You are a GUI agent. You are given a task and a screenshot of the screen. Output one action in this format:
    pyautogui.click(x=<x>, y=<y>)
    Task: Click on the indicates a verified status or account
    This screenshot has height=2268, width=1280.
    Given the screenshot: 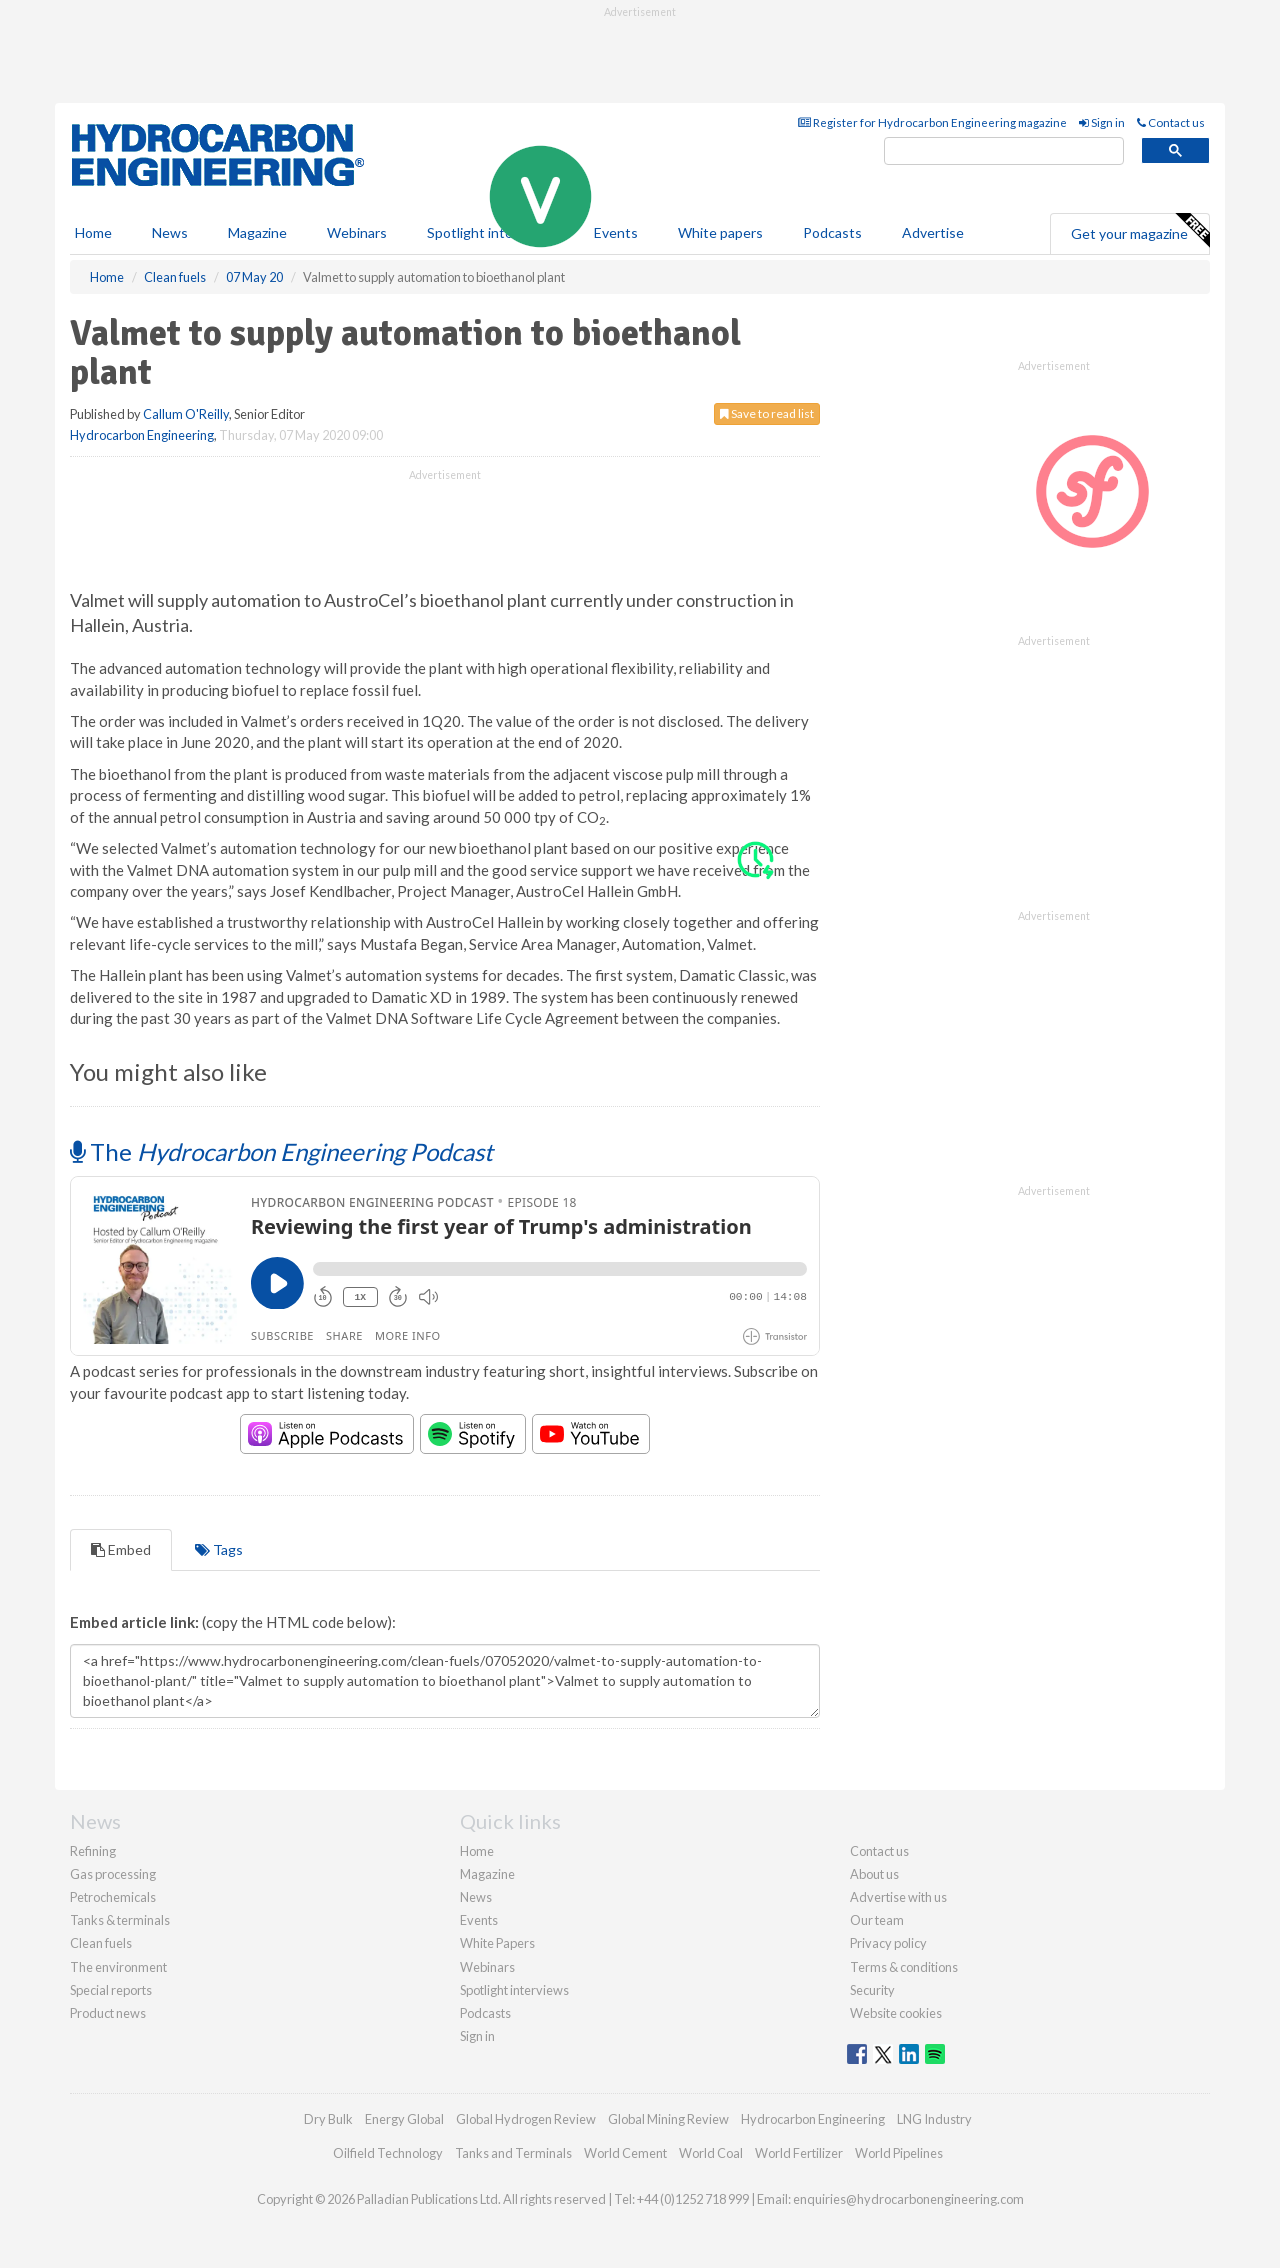 What is the action you would take?
    pyautogui.click(x=540, y=196)
    